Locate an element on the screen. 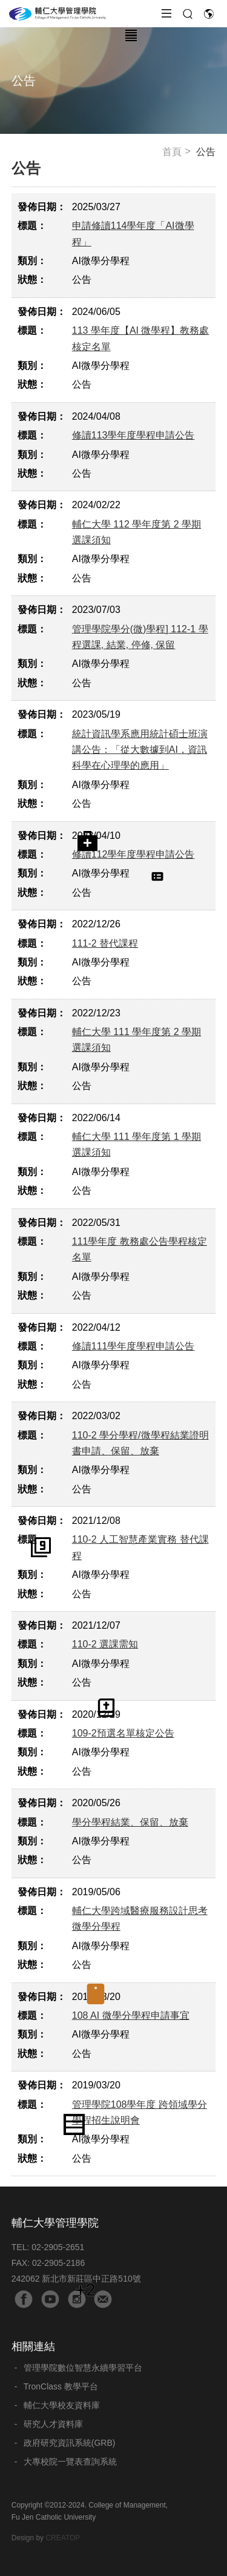  view list details or summary is located at coordinates (157, 876).